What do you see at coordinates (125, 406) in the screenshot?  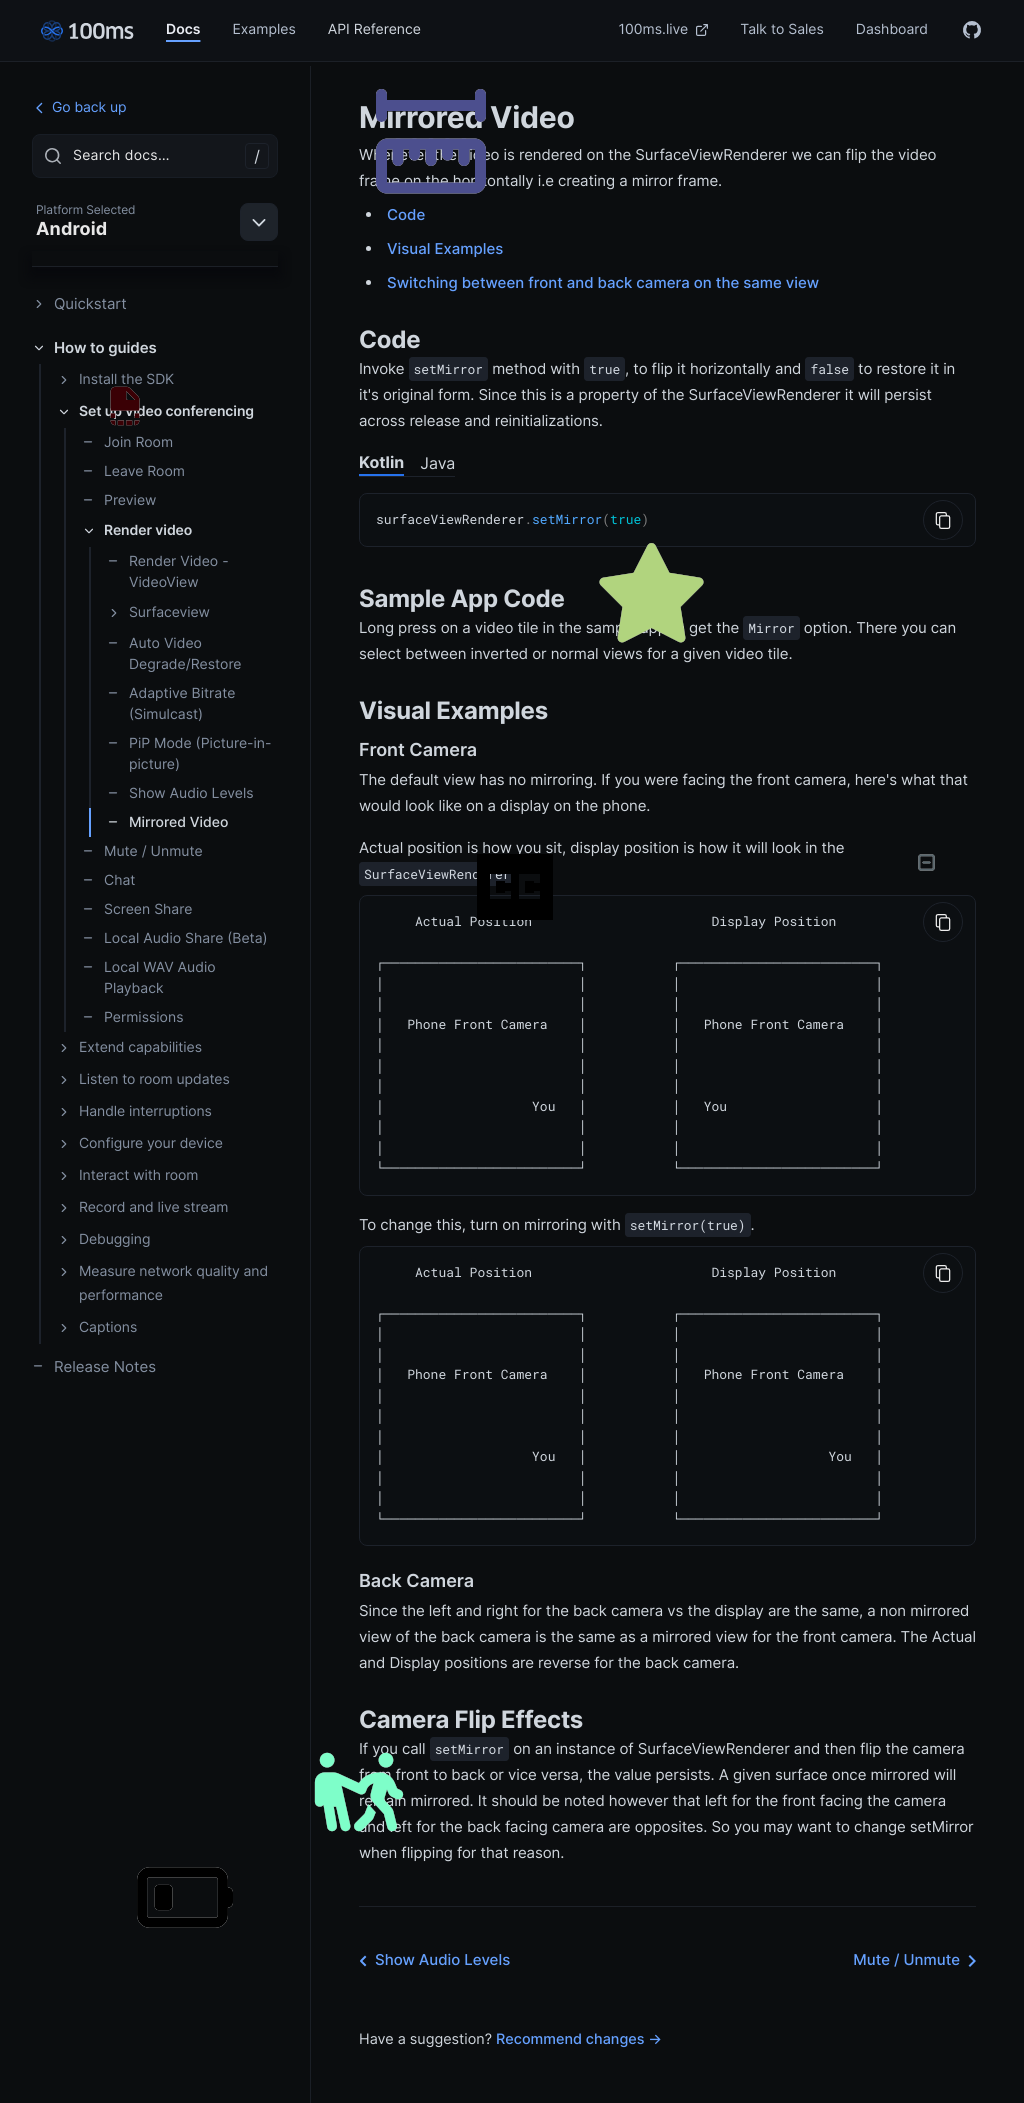 I see `file partially uploaded or in progress` at bounding box center [125, 406].